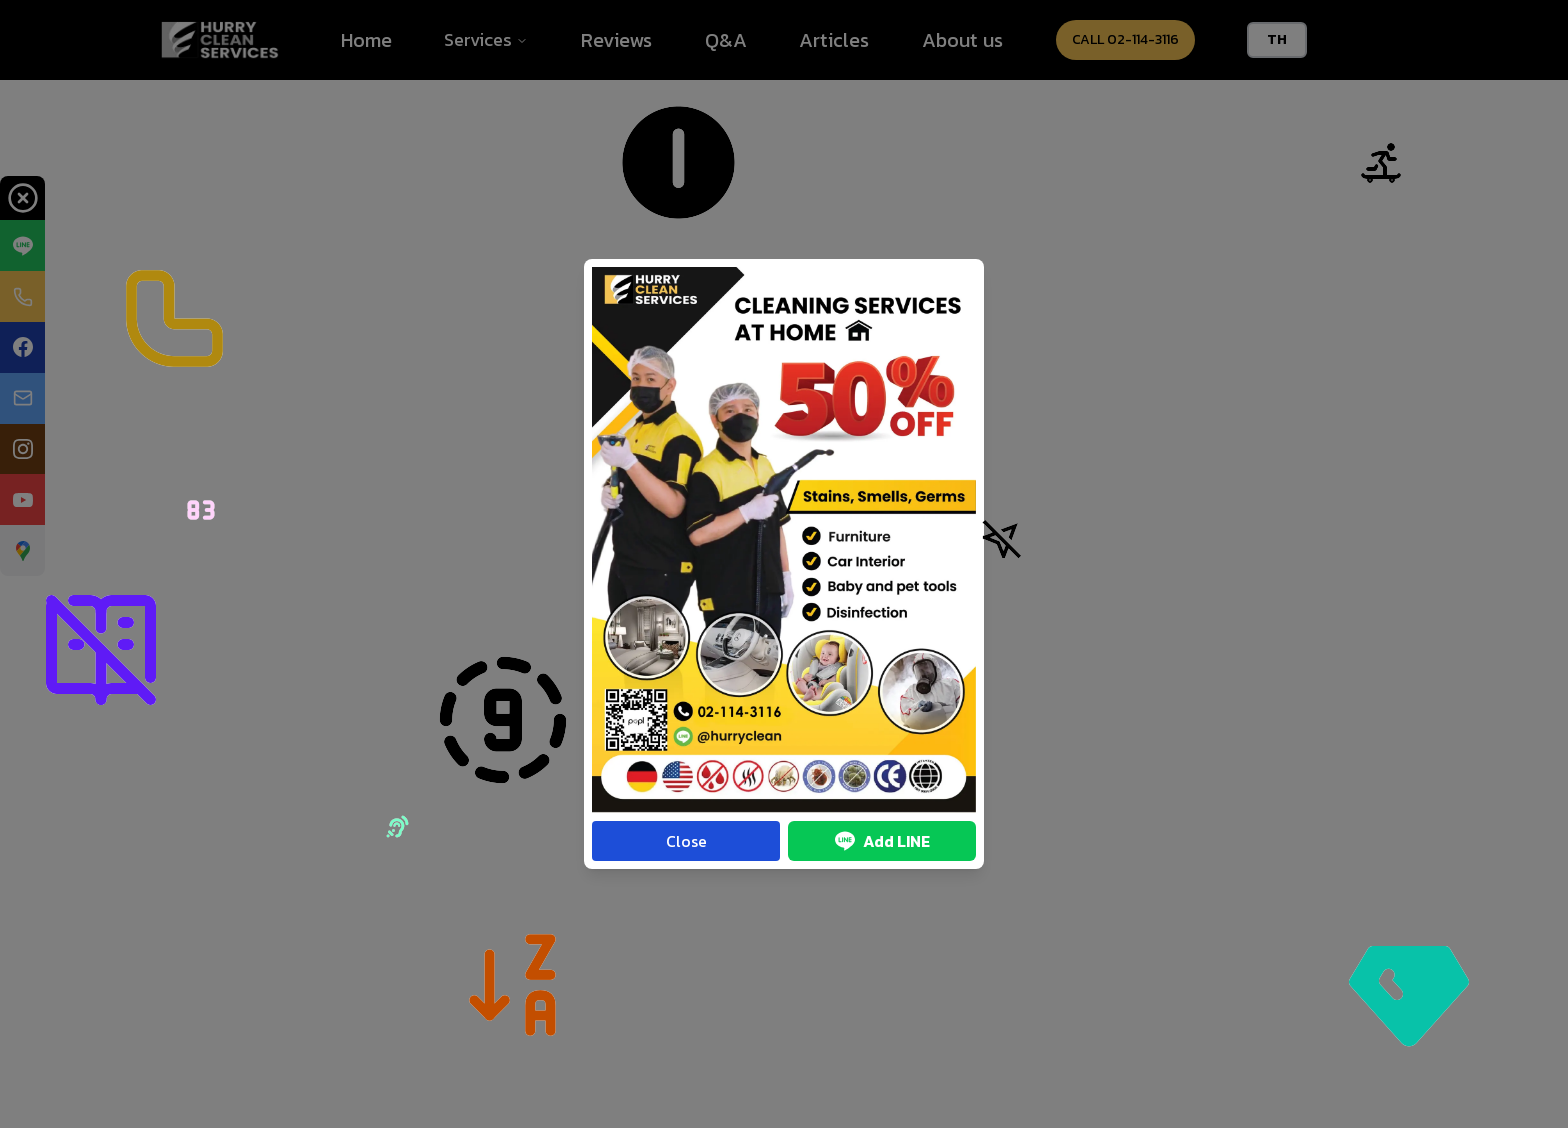 This screenshot has height=1128, width=1568. I want to click on indicates item number 83 in a list or sequence, so click(201, 510).